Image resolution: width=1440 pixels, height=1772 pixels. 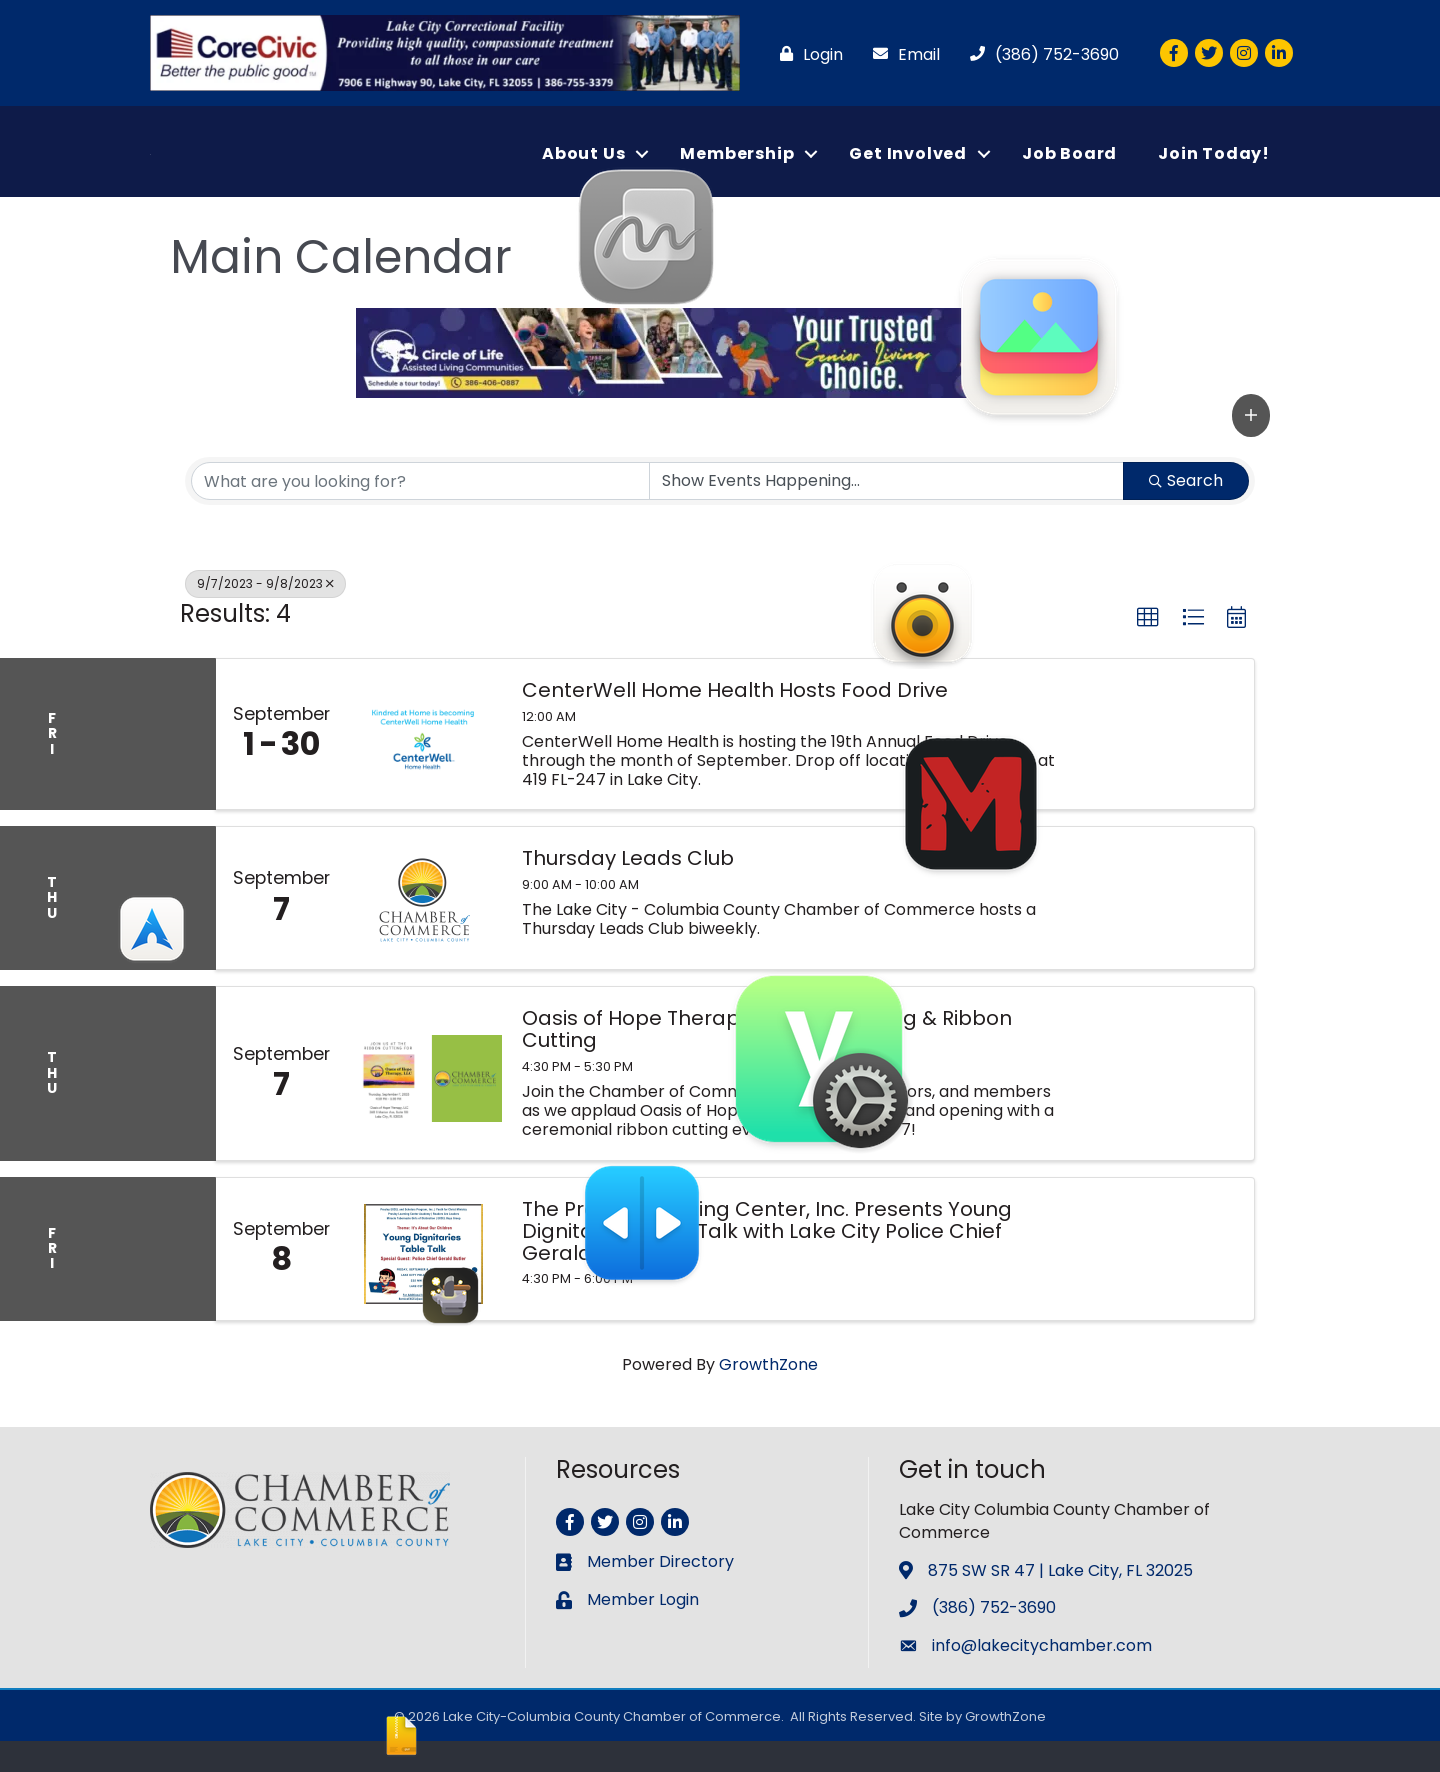 I want to click on open rhythmbox music player, so click(x=922, y=613).